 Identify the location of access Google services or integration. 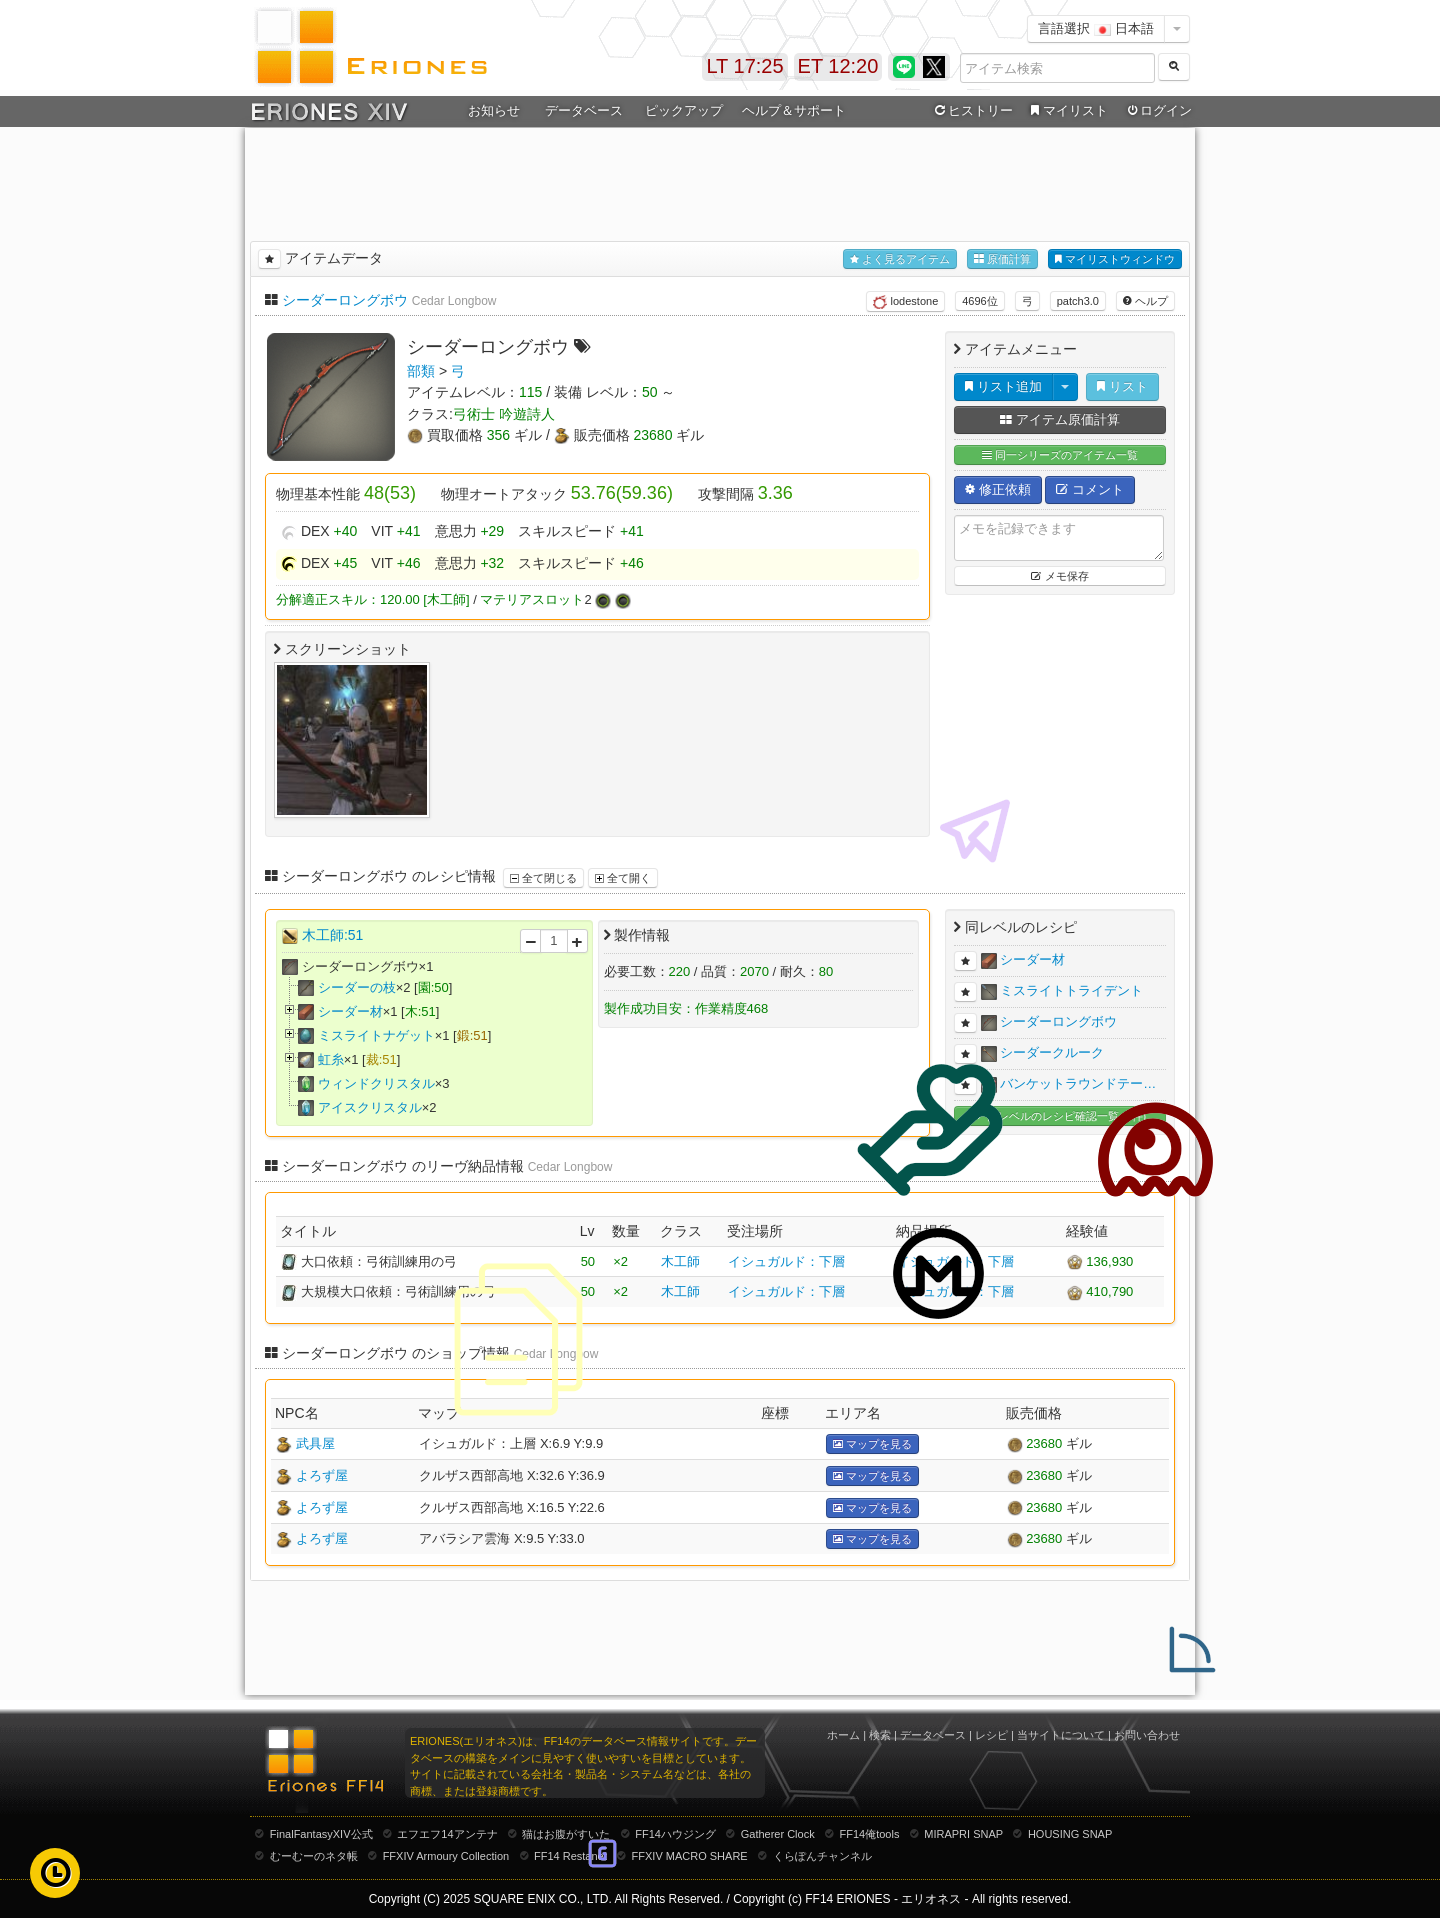
(602, 1853).